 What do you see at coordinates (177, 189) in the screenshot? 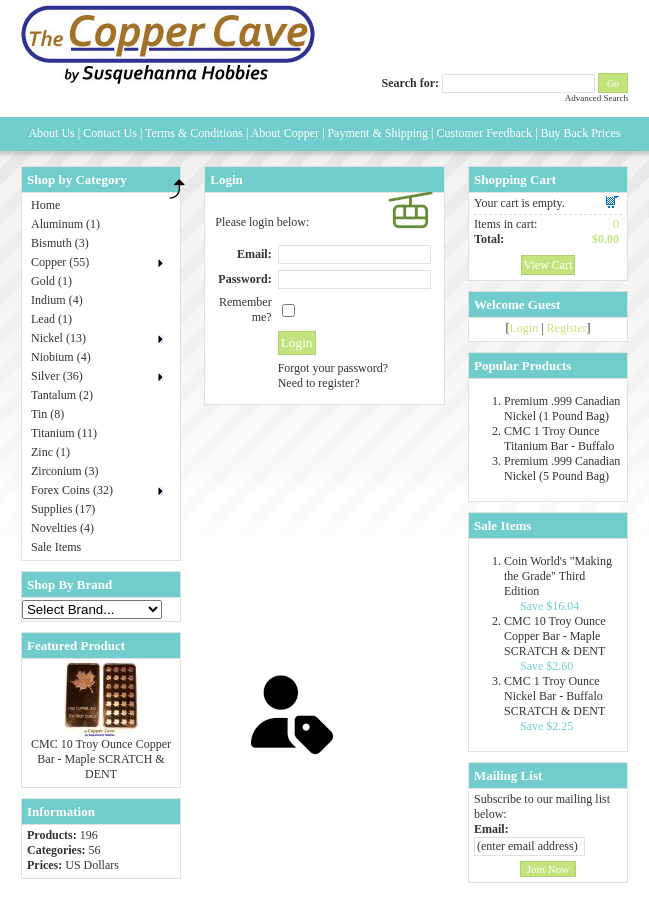
I see `go back and up in navigation` at bounding box center [177, 189].